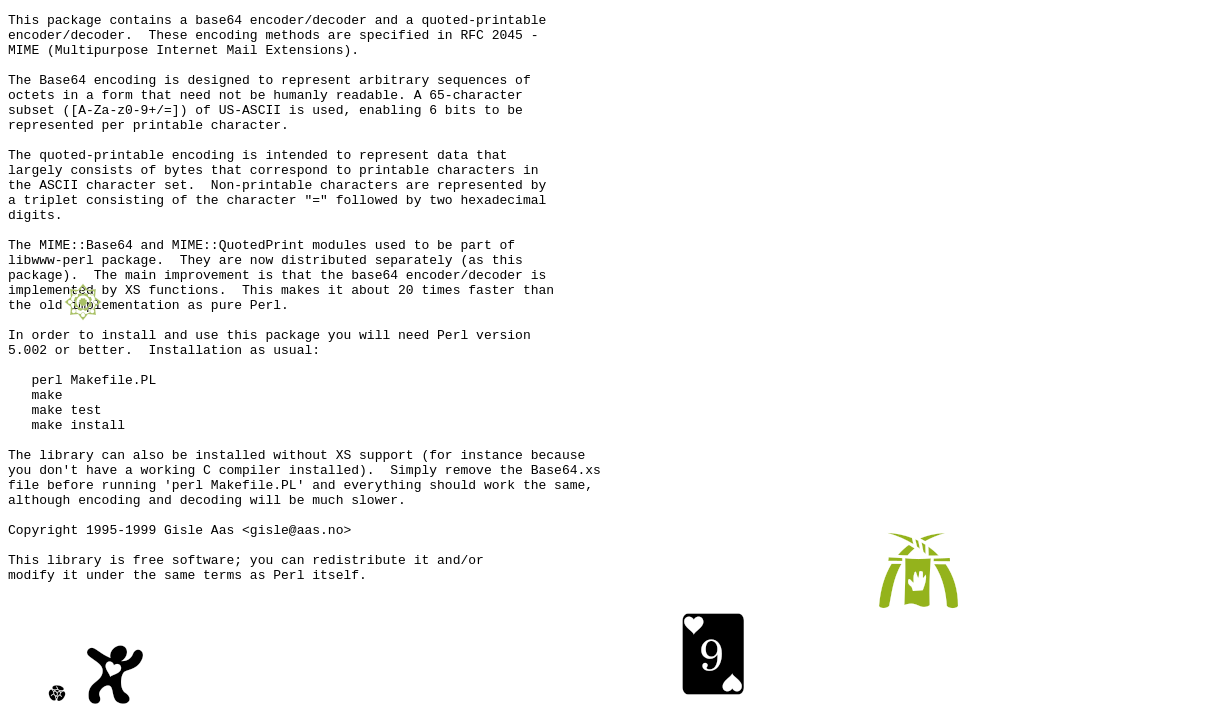  What do you see at coordinates (57, 693) in the screenshot?
I see `select viola flower in a game inventory` at bounding box center [57, 693].